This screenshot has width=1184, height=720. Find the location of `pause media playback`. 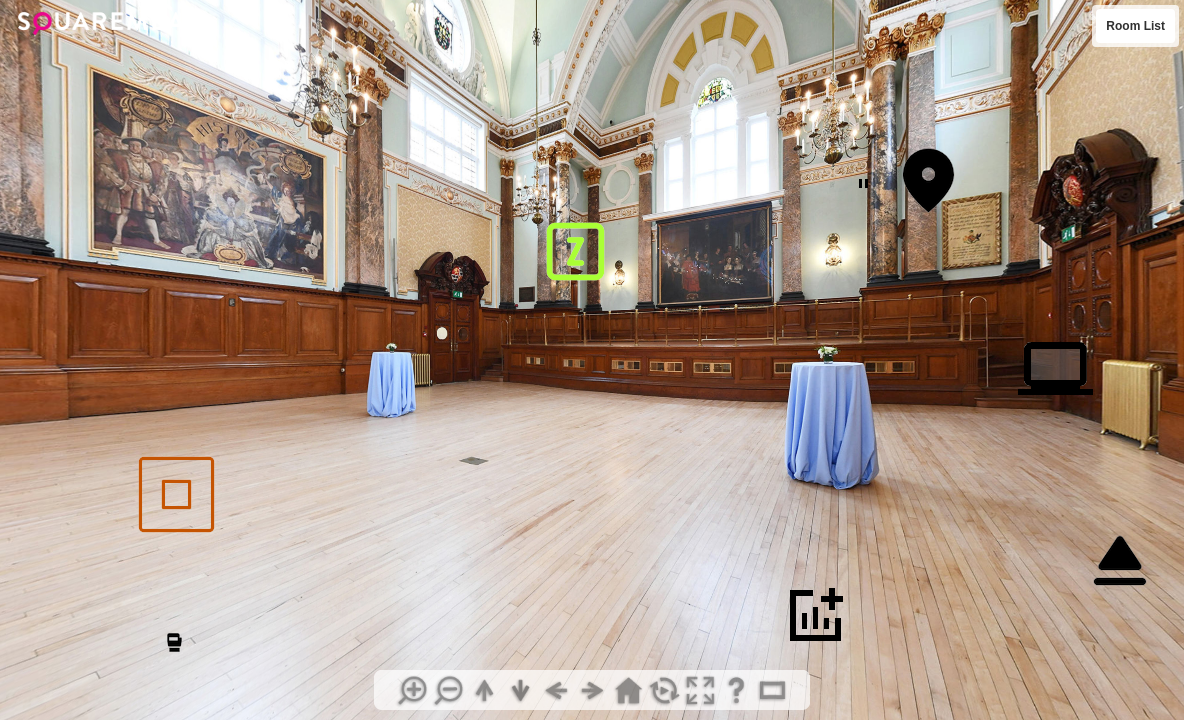

pause media playback is located at coordinates (863, 183).